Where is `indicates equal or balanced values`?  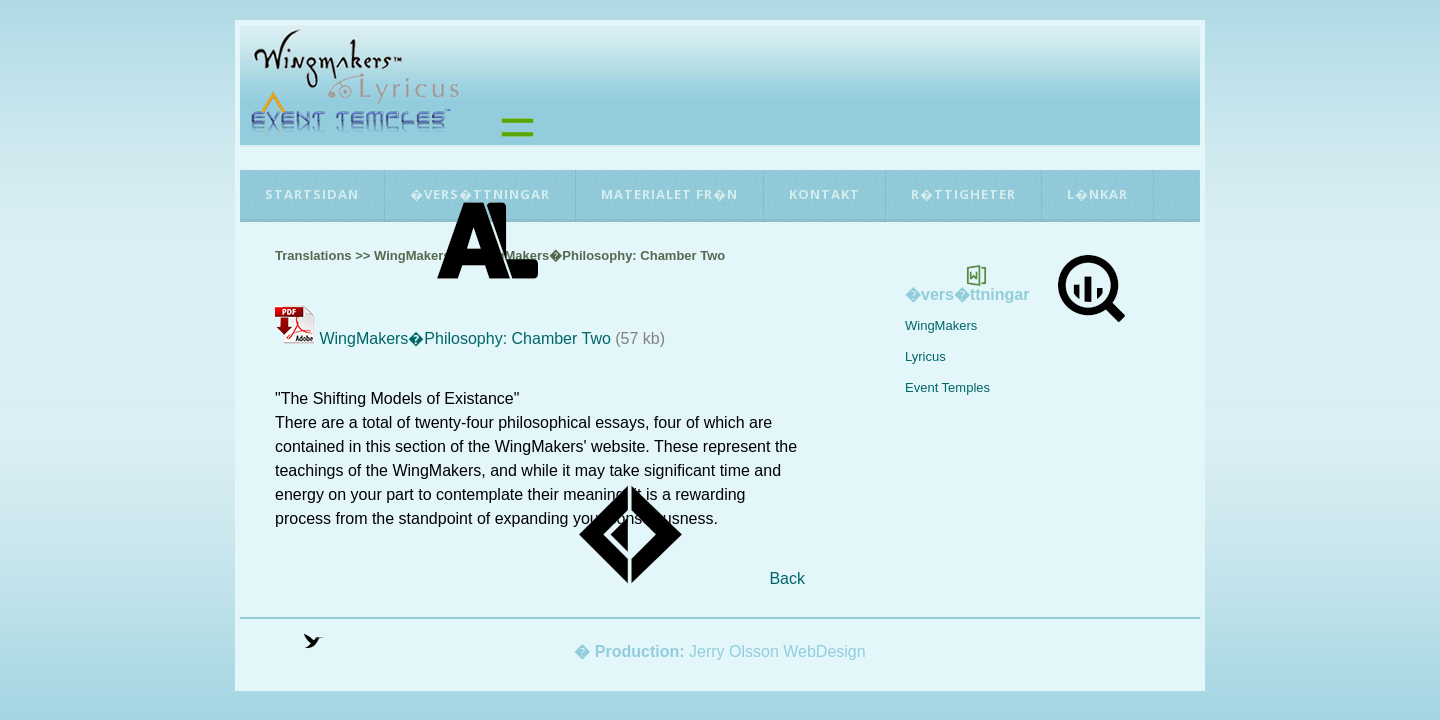 indicates equal or balanced values is located at coordinates (517, 127).